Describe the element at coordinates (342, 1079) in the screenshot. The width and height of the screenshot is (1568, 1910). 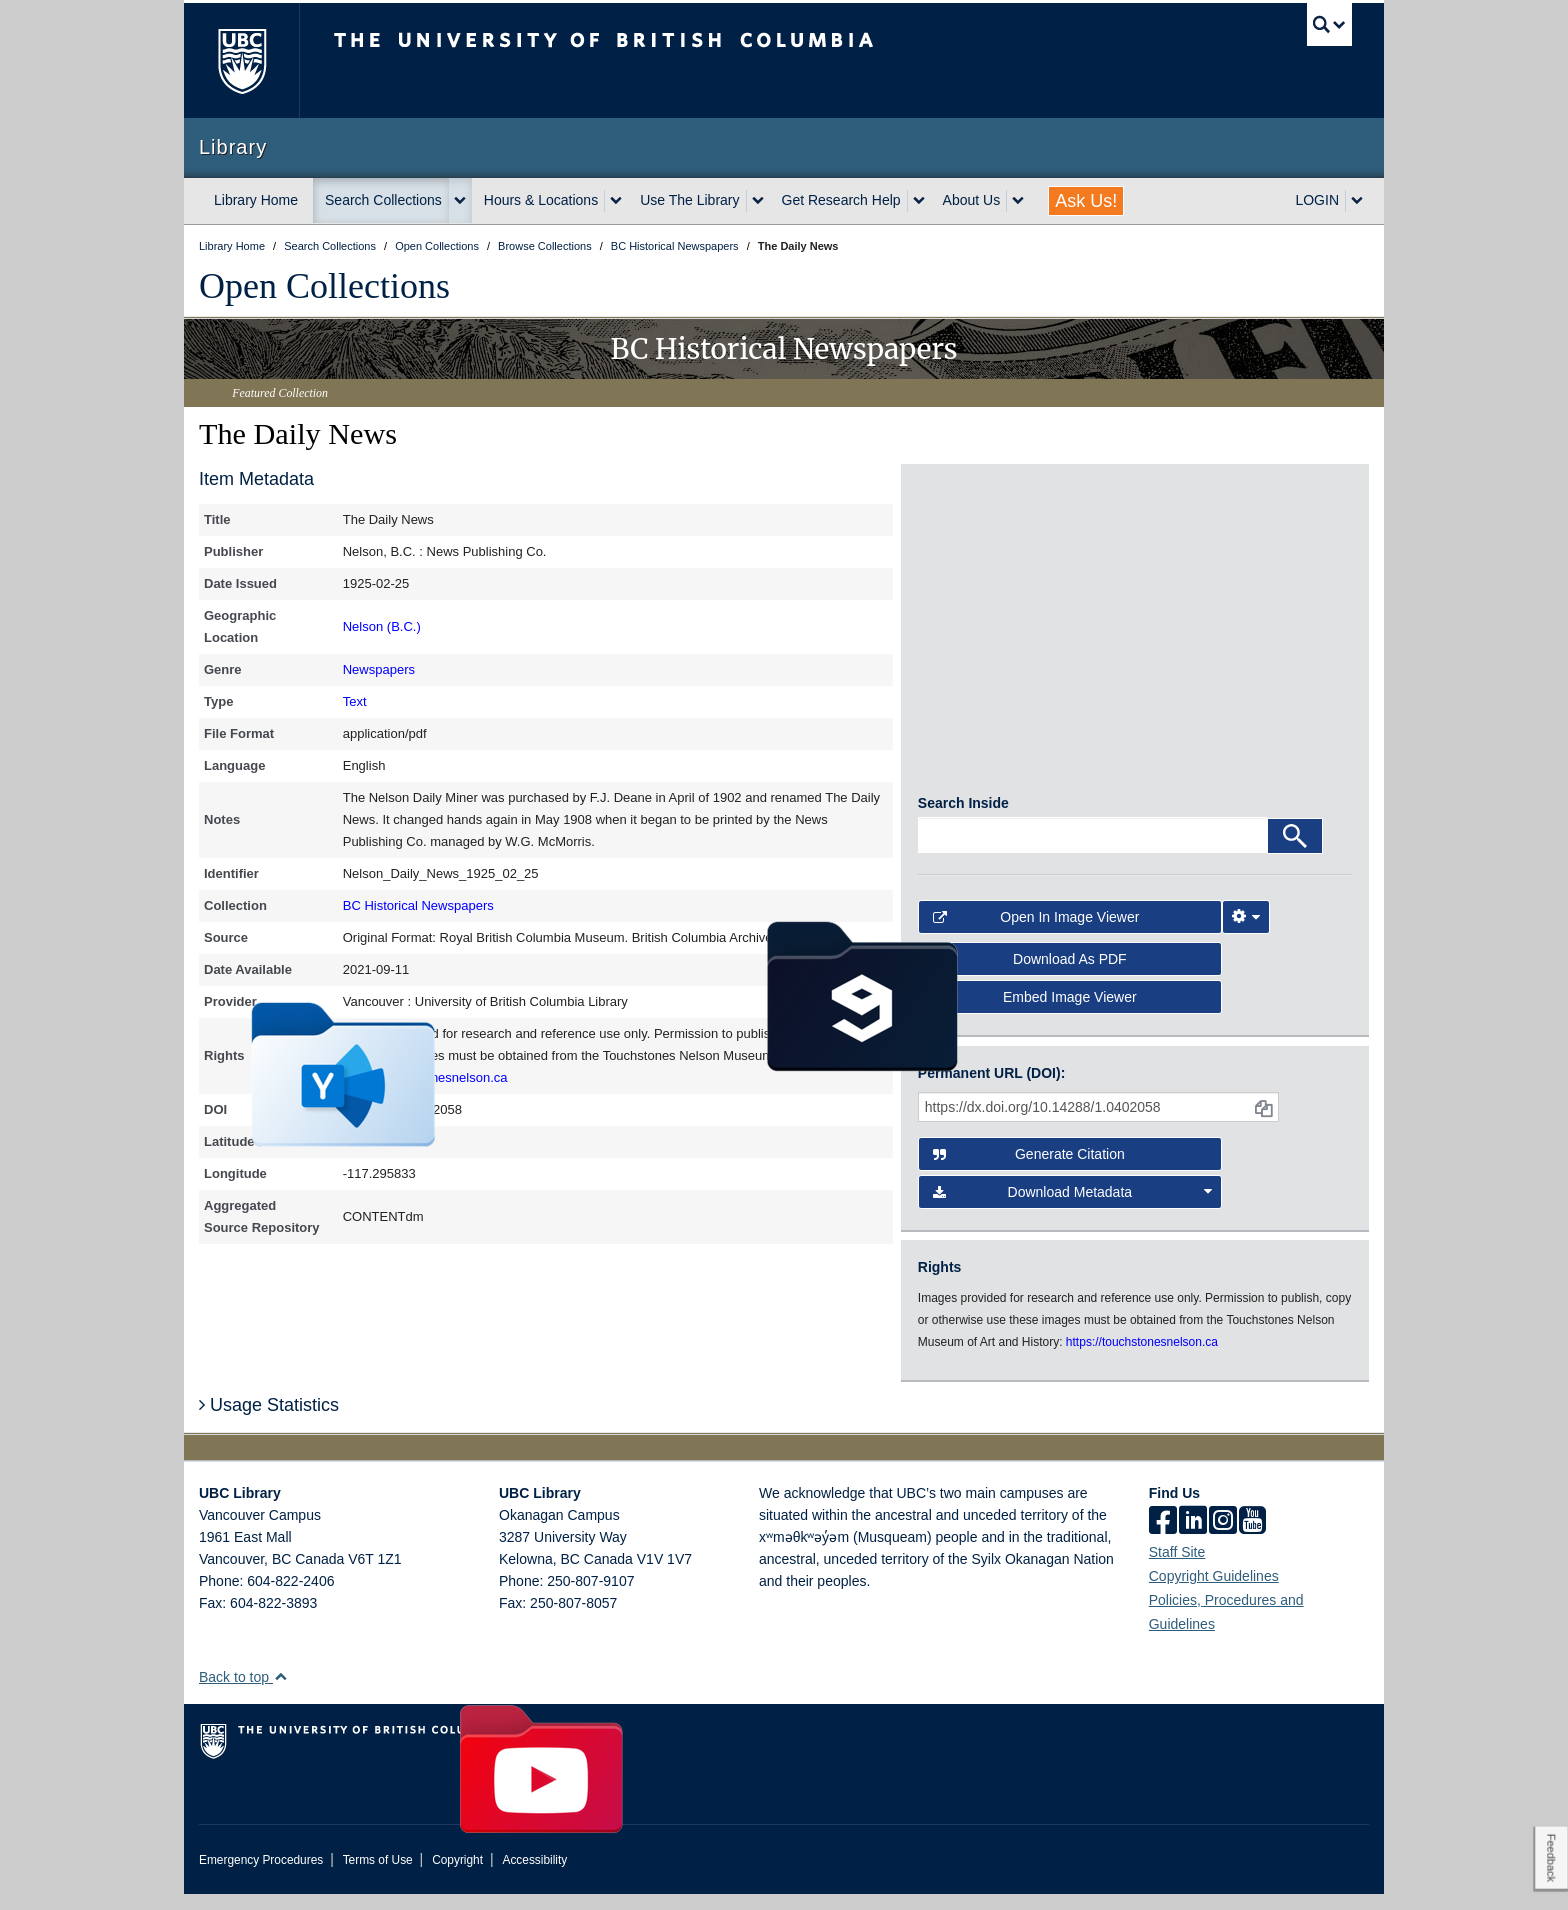
I see `open folder containing Microsoft Yammer files` at that location.